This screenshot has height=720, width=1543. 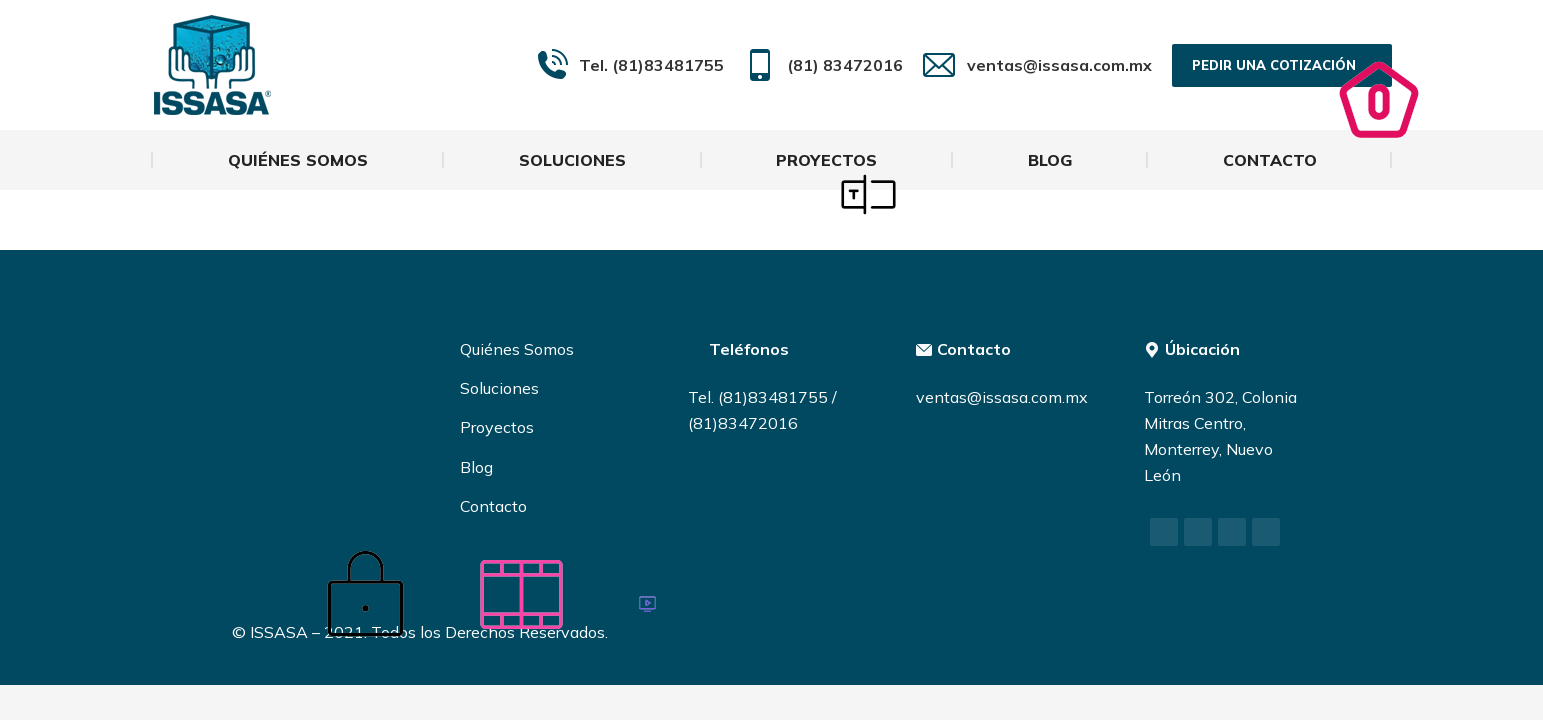 What do you see at coordinates (1379, 102) in the screenshot?
I see `indicates item zero or starting position in a sequence` at bounding box center [1379, 102].